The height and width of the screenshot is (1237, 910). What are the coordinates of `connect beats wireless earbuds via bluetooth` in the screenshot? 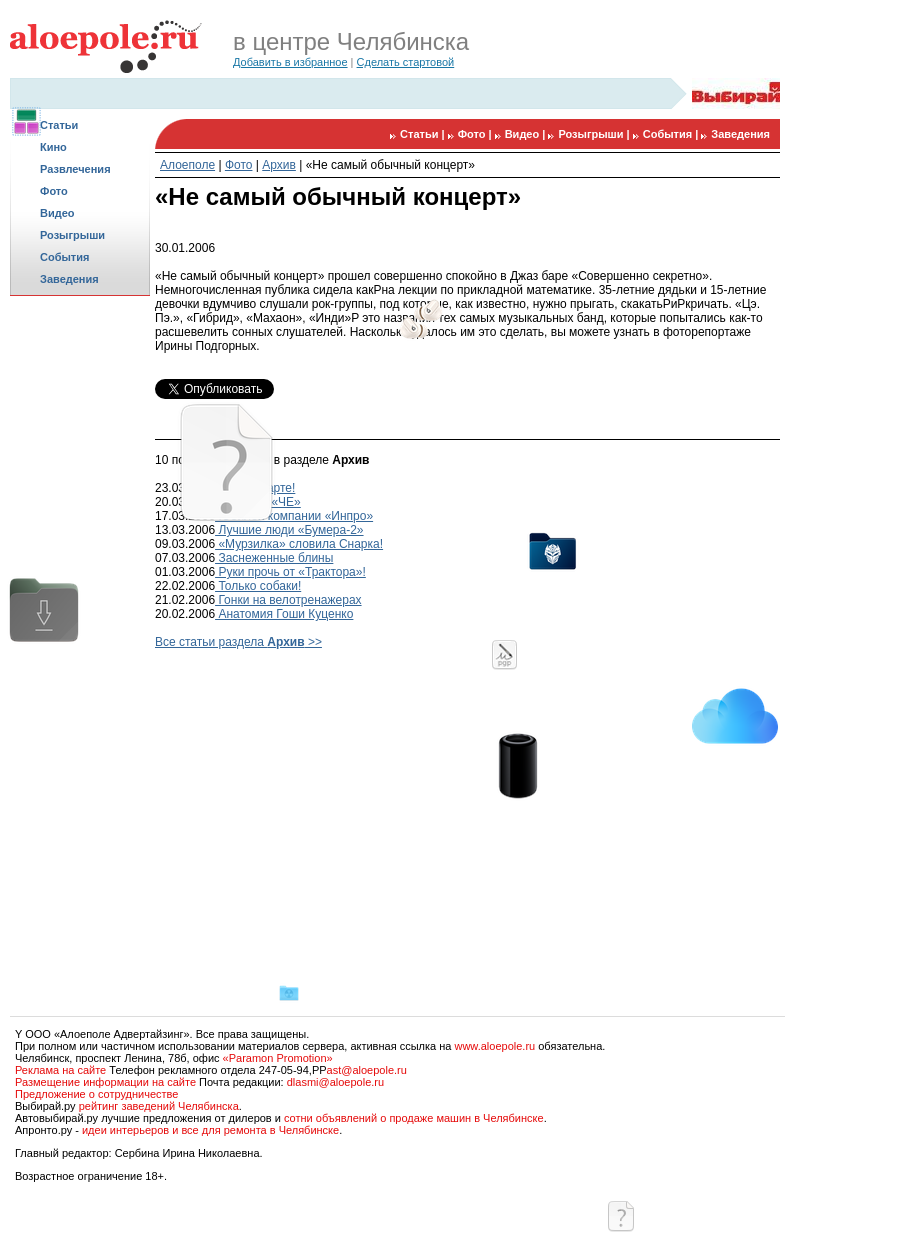 It's located at (421, 319).